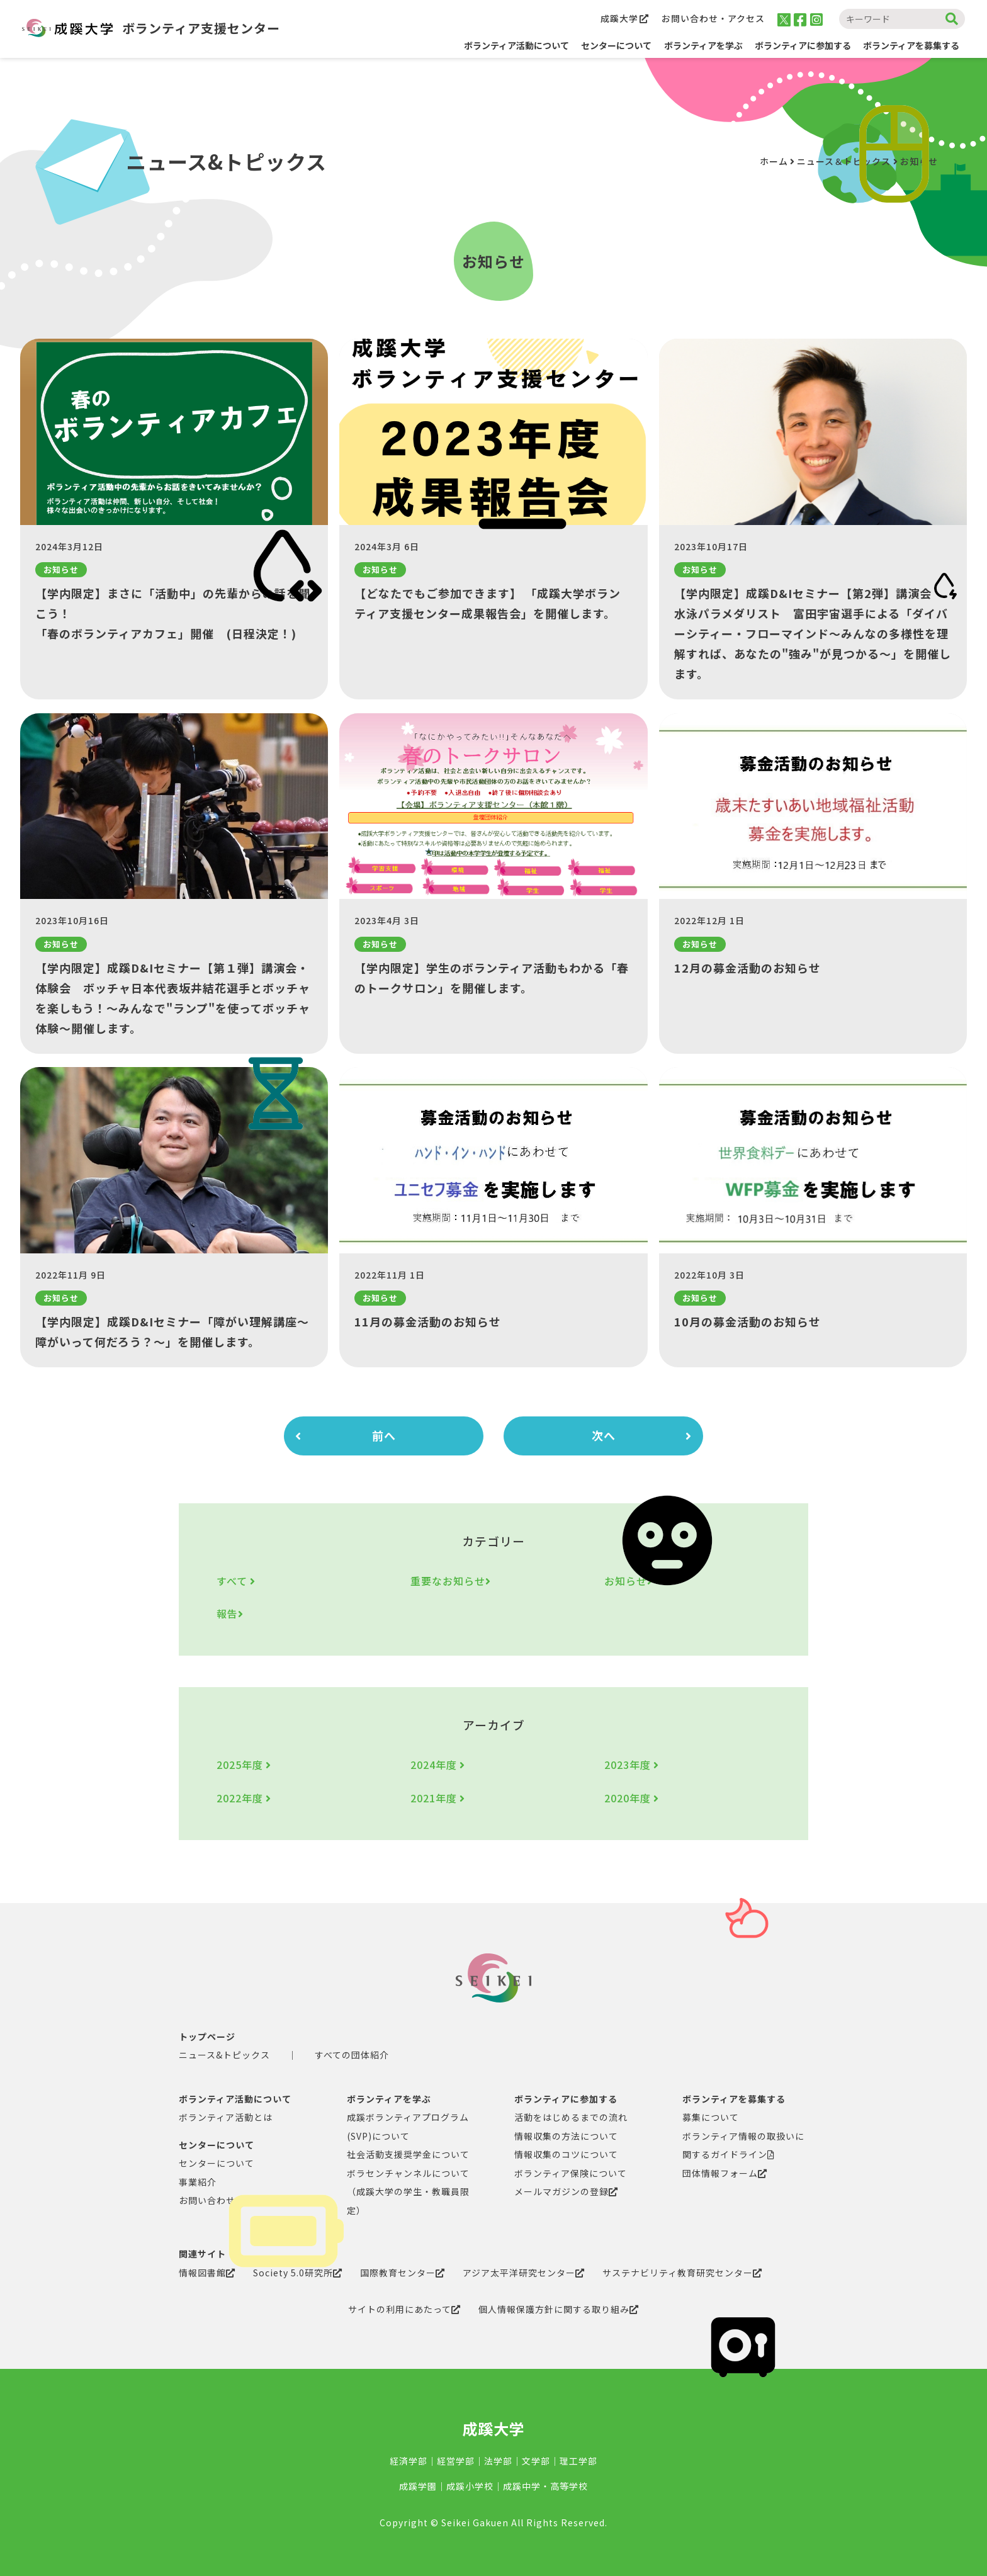 This screenshot has height=2576, width=987. I want to click on react with embarrassment or surprise, so click(667, 1540).